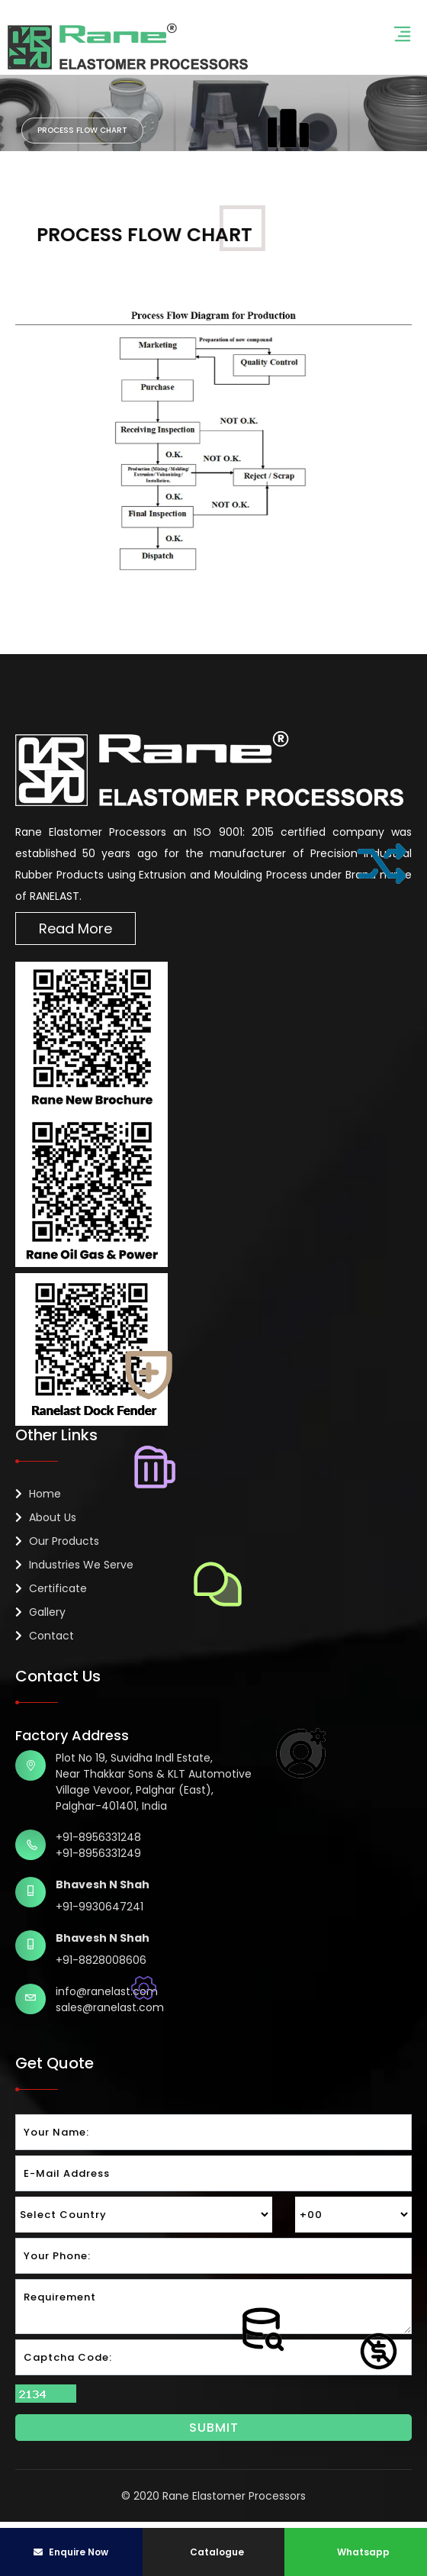  What do you see at coordinates (152, 1469) in the screenshot?
I see `browse nearby bars or breweries` at bounding box center [152, 1469].